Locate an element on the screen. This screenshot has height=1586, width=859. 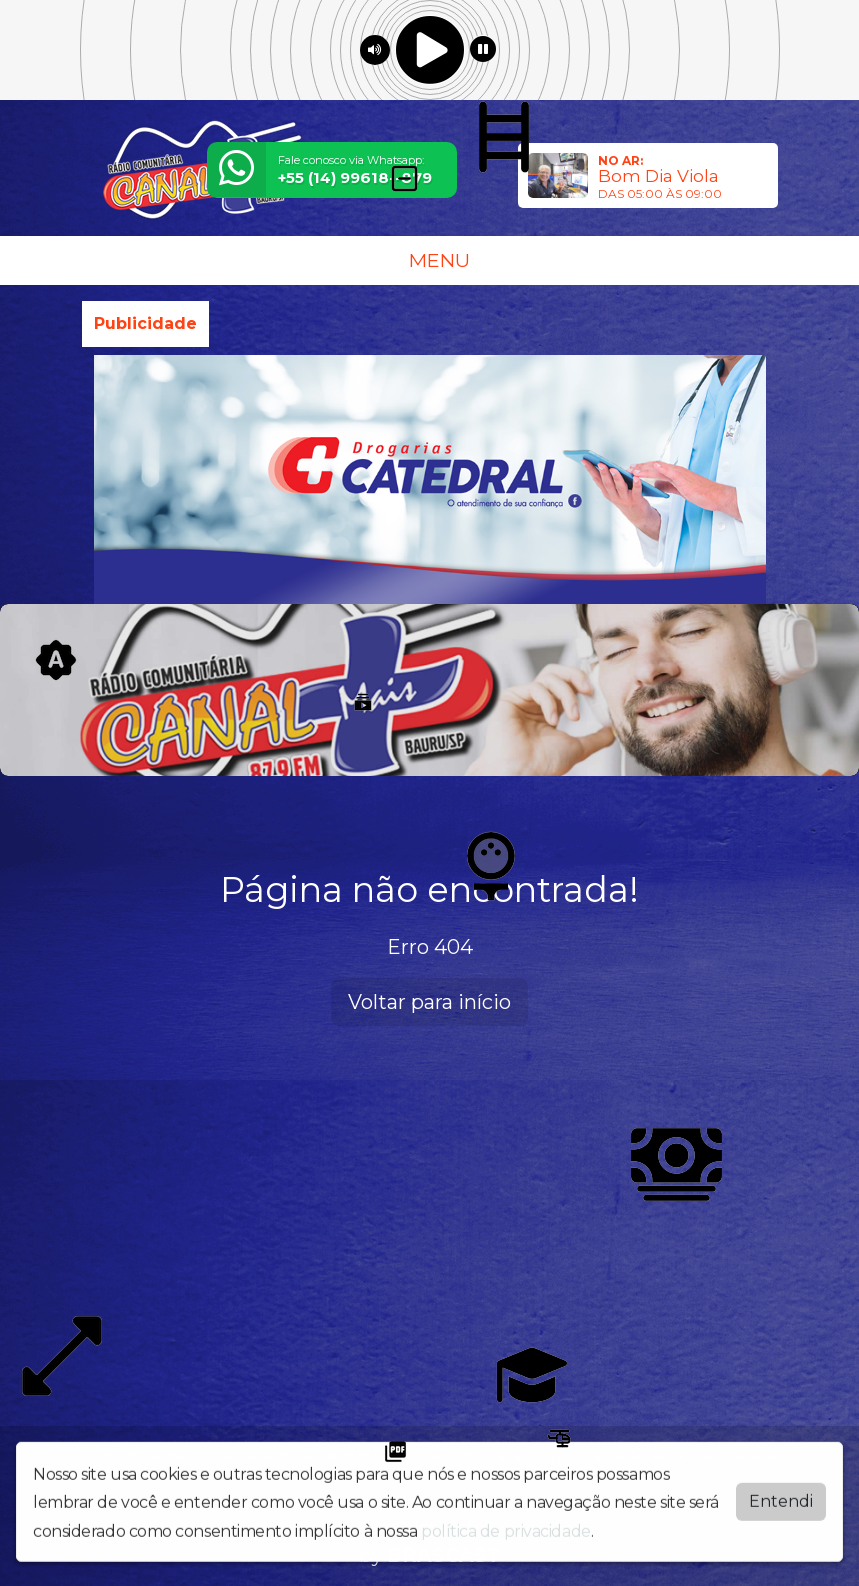
expand to full screen is located at coordinates (62, 1356).